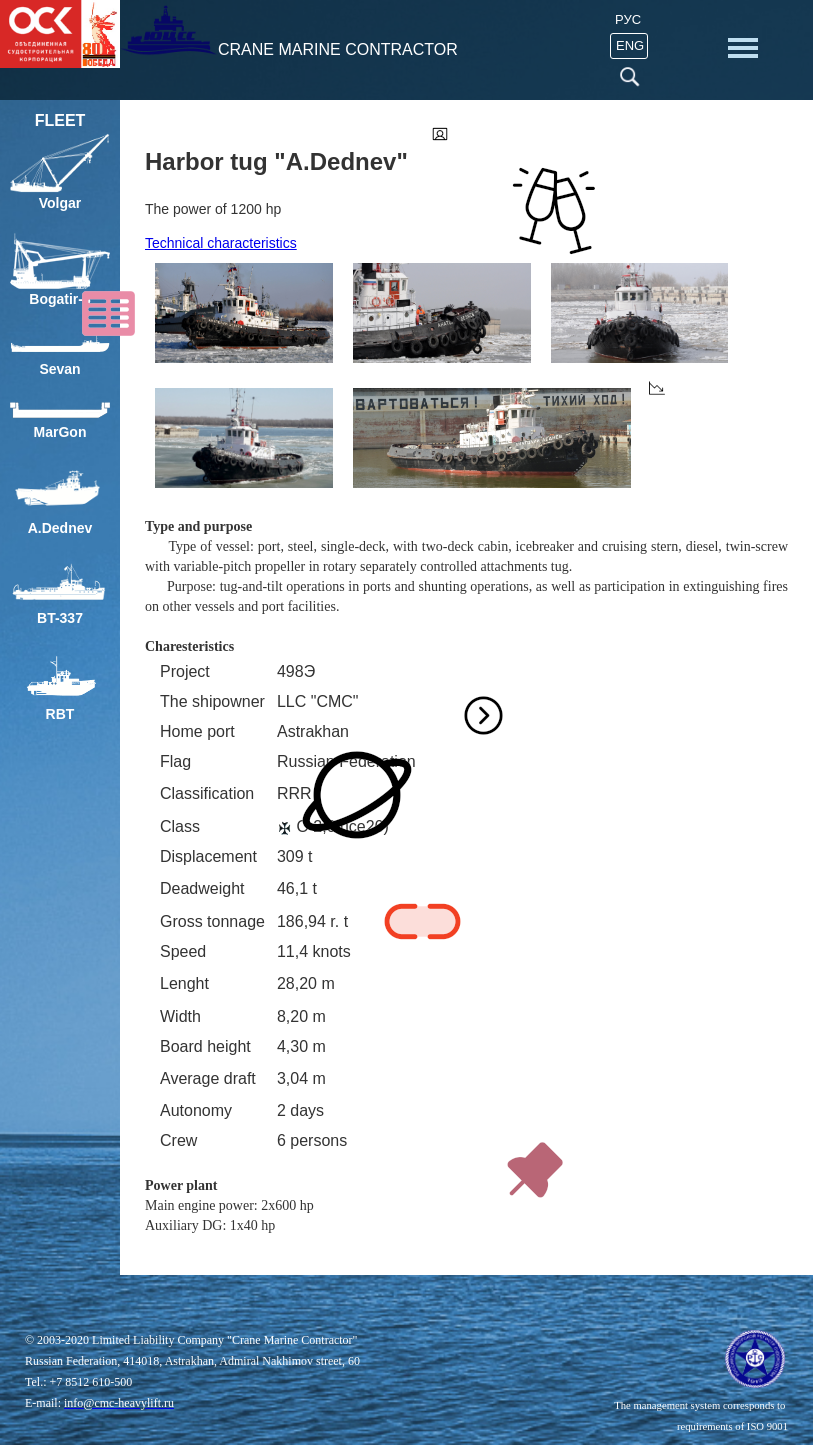 The height and width of the screenshot is (1445, 813). Describe the element at coordinates (422, 921) in the screenshot. I see `unlink or disconnect a shared resource` at that location.